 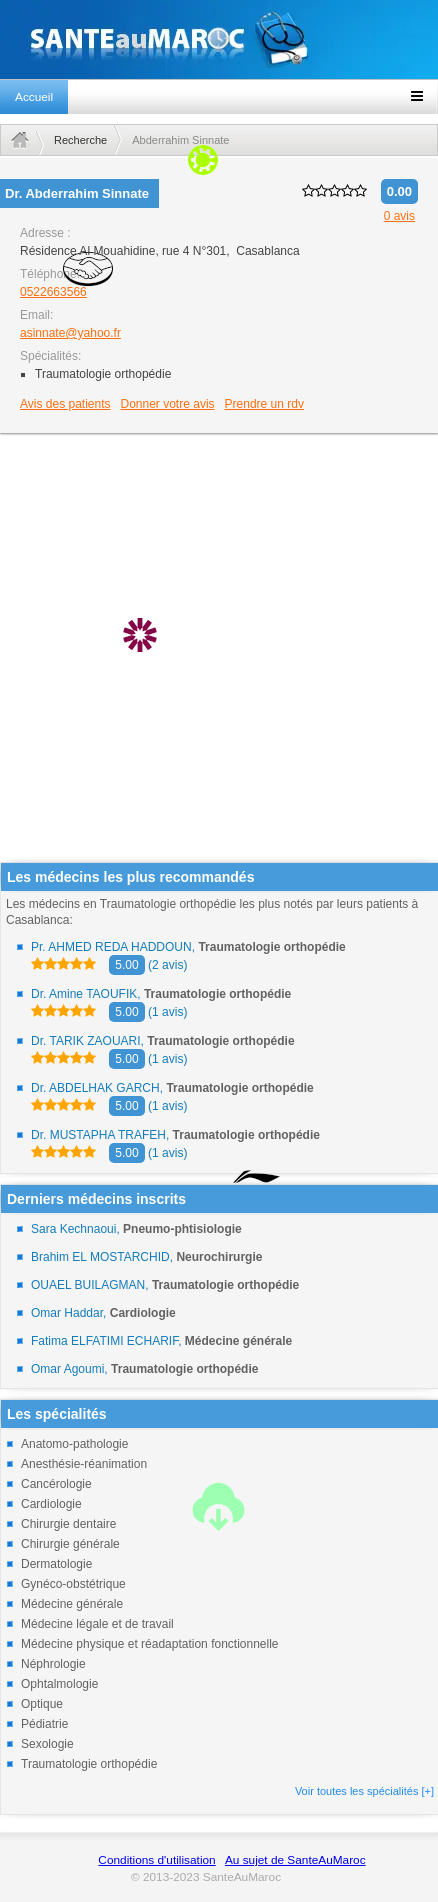 I want to click on kubuntu linux distribution logo, so click(x=203, y=160).